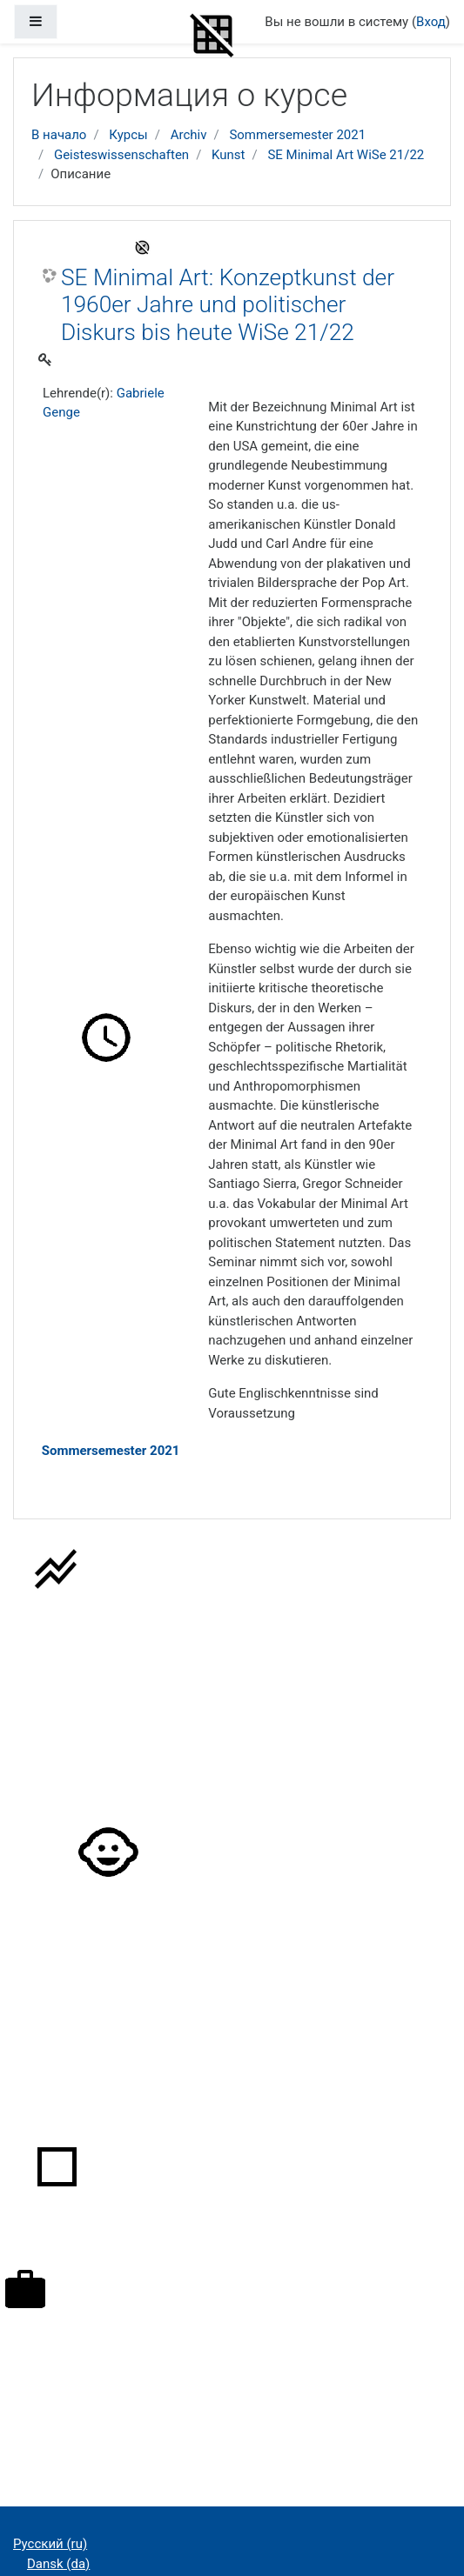 This screenshot has width=464, height=2576. What do you see at coordinates (212, 34) in the screenshot?
I see `disable grid view` at bounding box center [212, 34].